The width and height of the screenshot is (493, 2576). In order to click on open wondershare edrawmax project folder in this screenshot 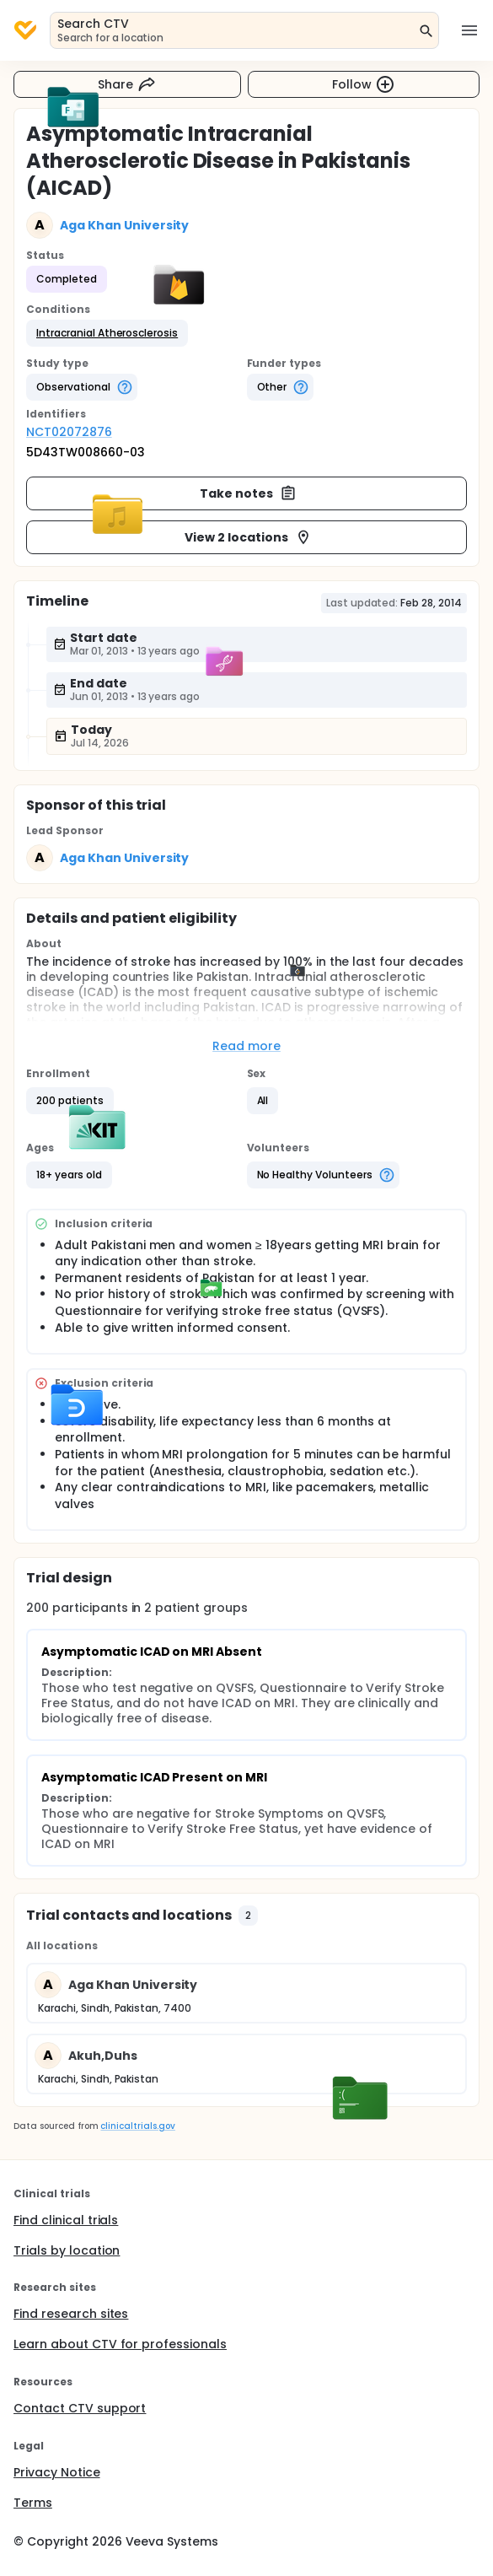, I will do `click(77, 1406)`.